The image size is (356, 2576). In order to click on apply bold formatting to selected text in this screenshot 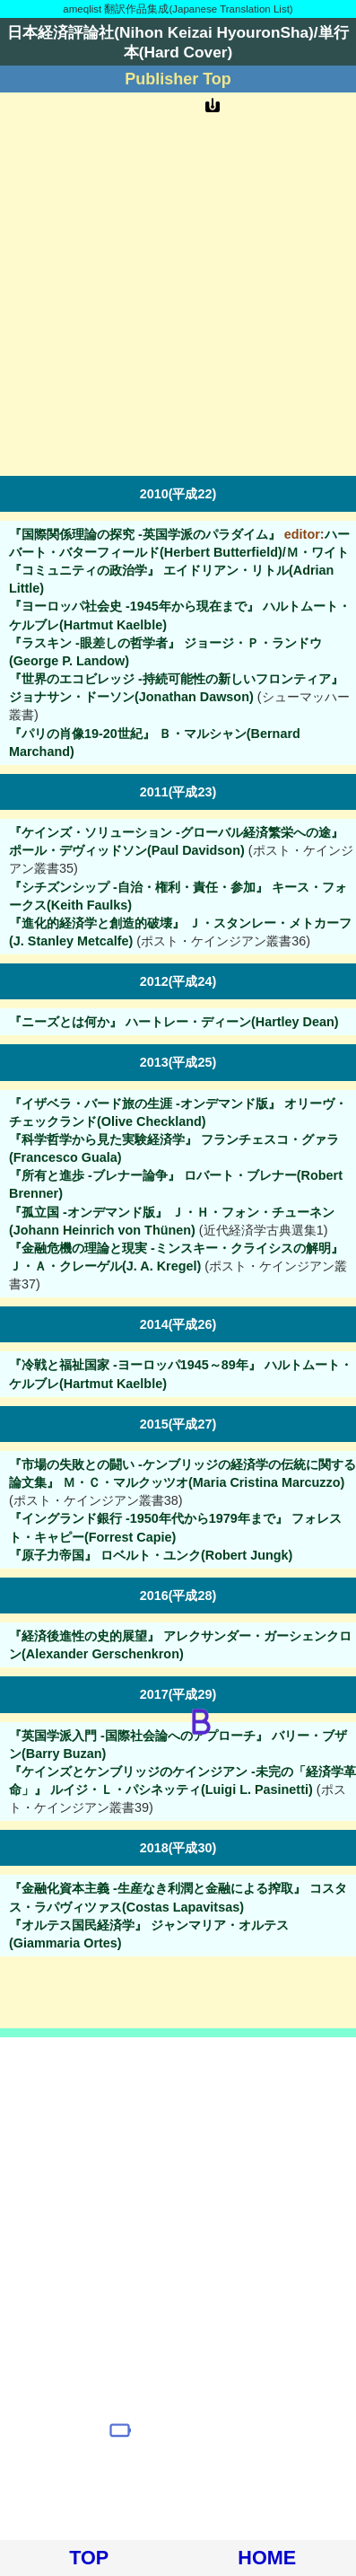, I will do `click(201, 1721)`.